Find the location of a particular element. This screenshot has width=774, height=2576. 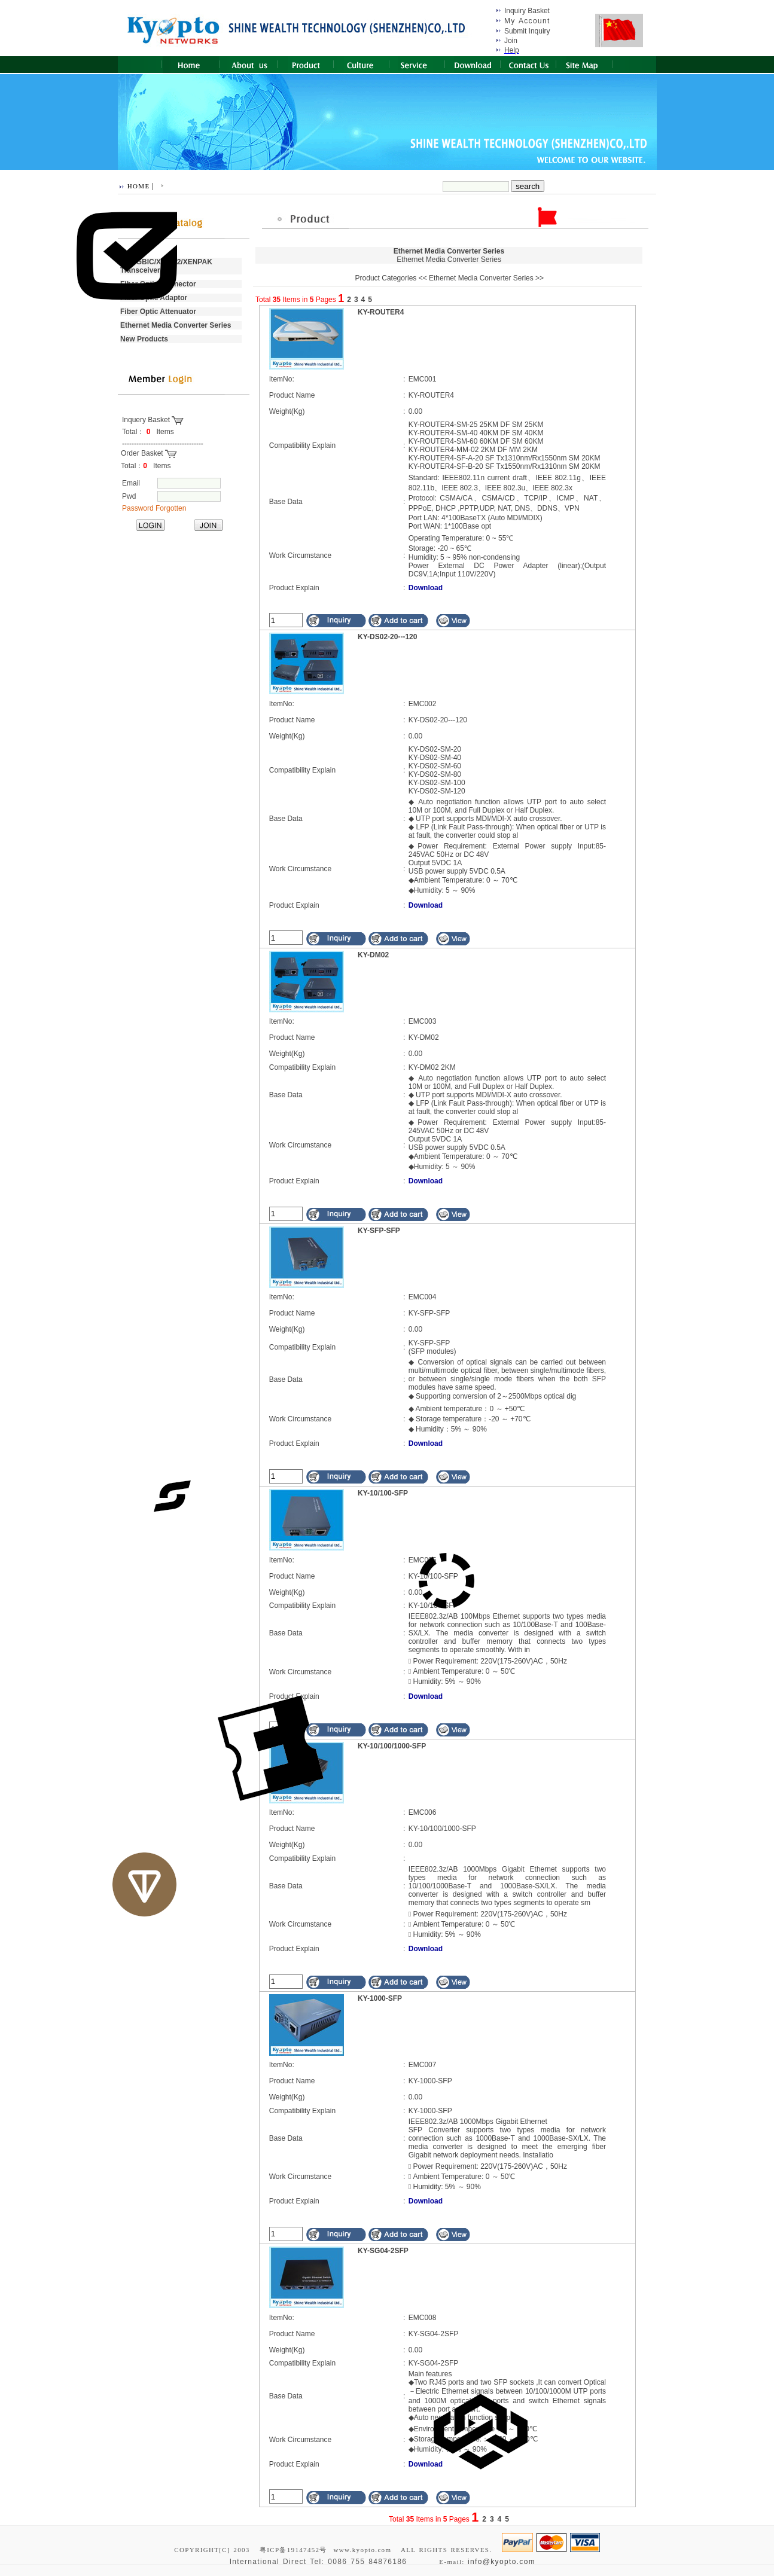

loopback framework logo is located at coordinates (480, 2431).